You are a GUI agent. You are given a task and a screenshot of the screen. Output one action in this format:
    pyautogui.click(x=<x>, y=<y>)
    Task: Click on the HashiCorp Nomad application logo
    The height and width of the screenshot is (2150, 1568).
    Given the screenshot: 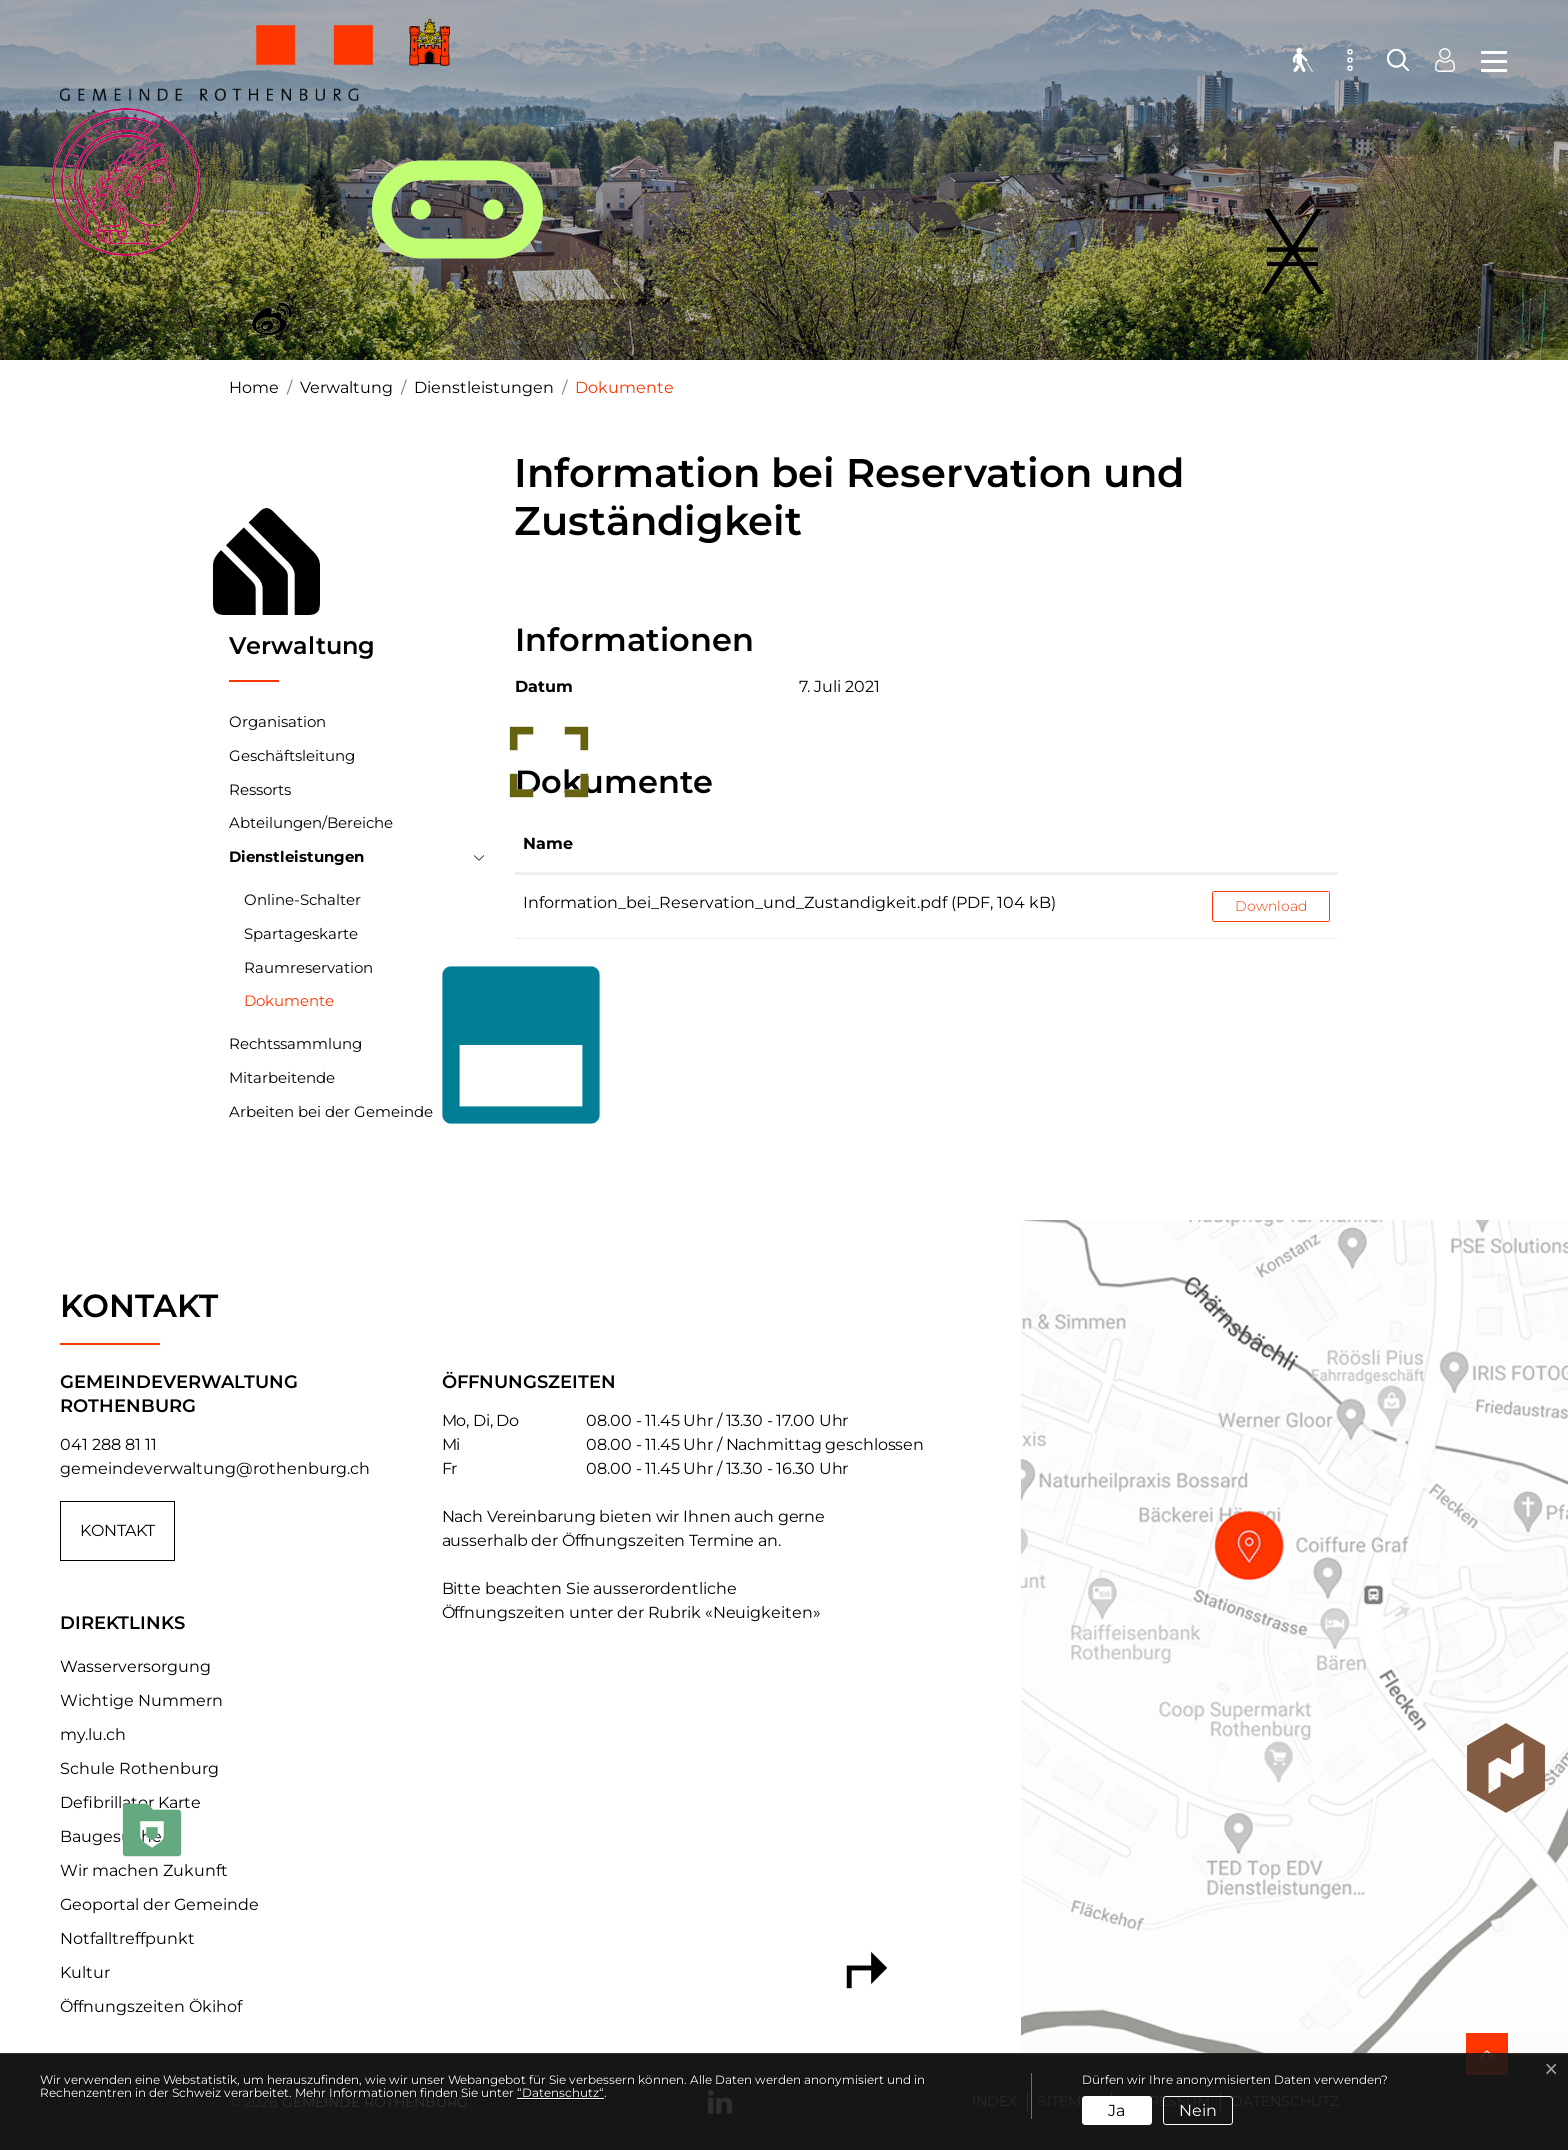 What is the action you would take?
    pyautogui.click(x=1506, y=1768)
    